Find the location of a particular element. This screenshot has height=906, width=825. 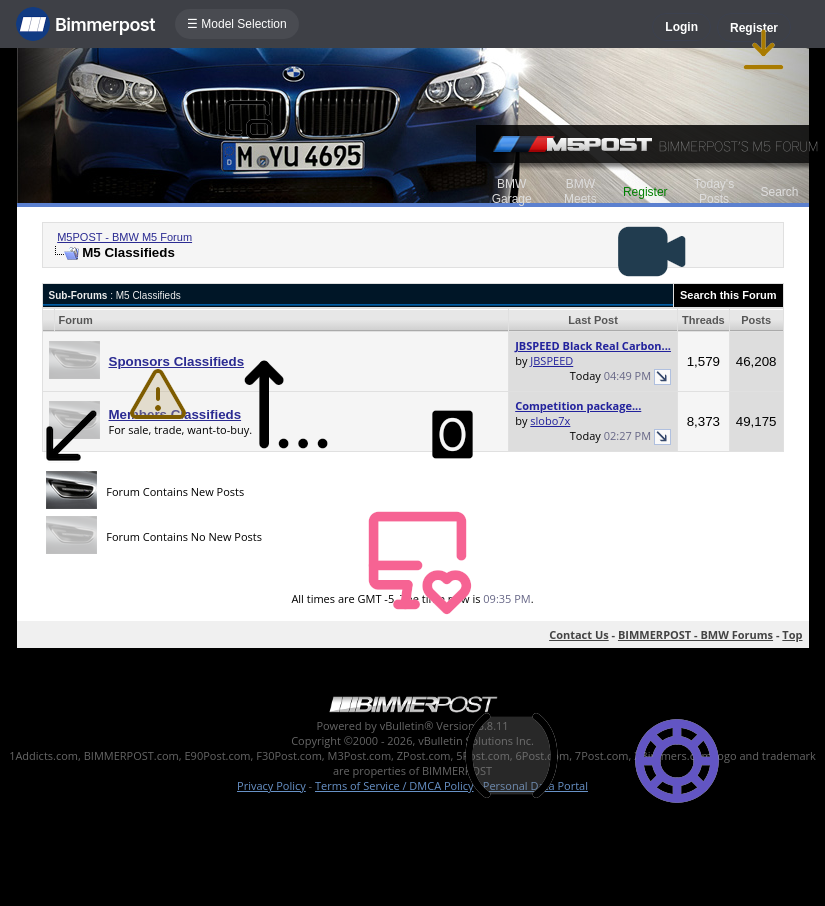

add this device to favorites is located at coordinates (417, 560).